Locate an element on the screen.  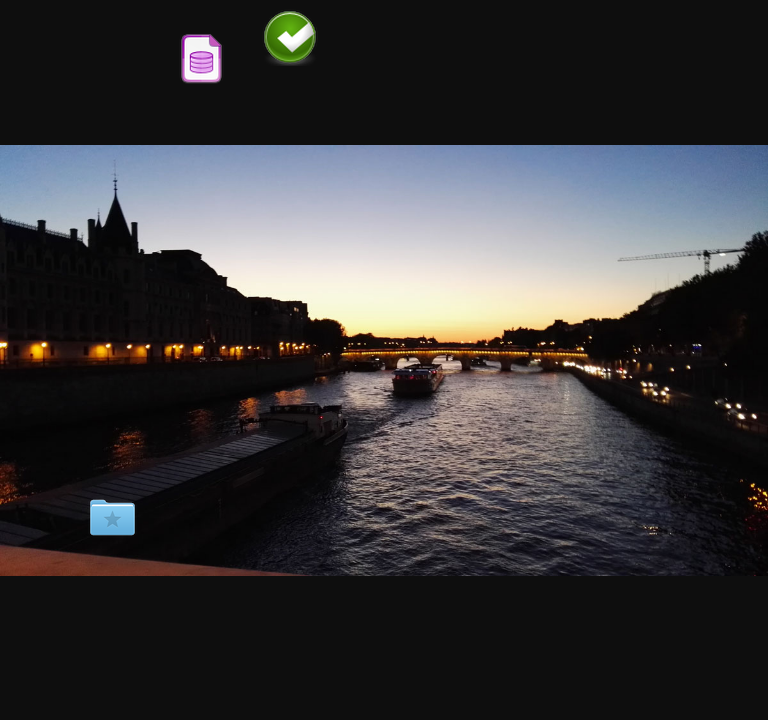
open your bookmarked files folder is located at coordinates (112, 517).